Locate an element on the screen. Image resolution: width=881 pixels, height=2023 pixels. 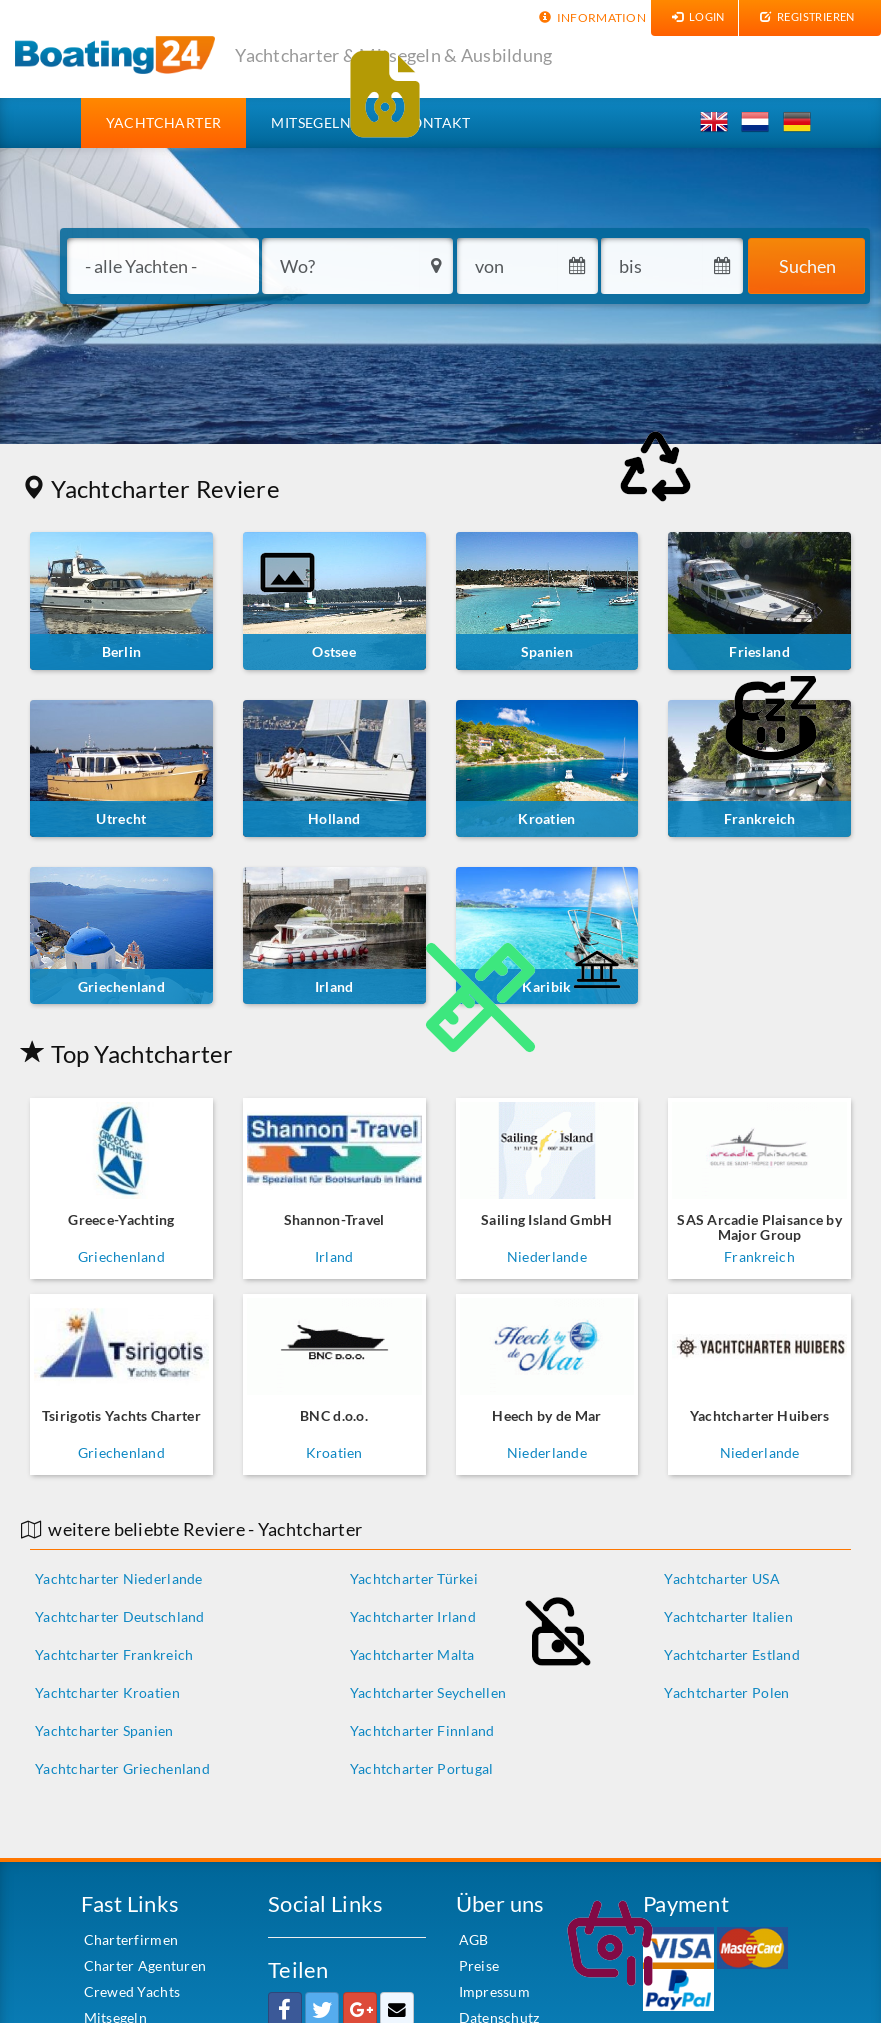
temporarily disable github copilot suggestions is located at coordinates (771, 721).